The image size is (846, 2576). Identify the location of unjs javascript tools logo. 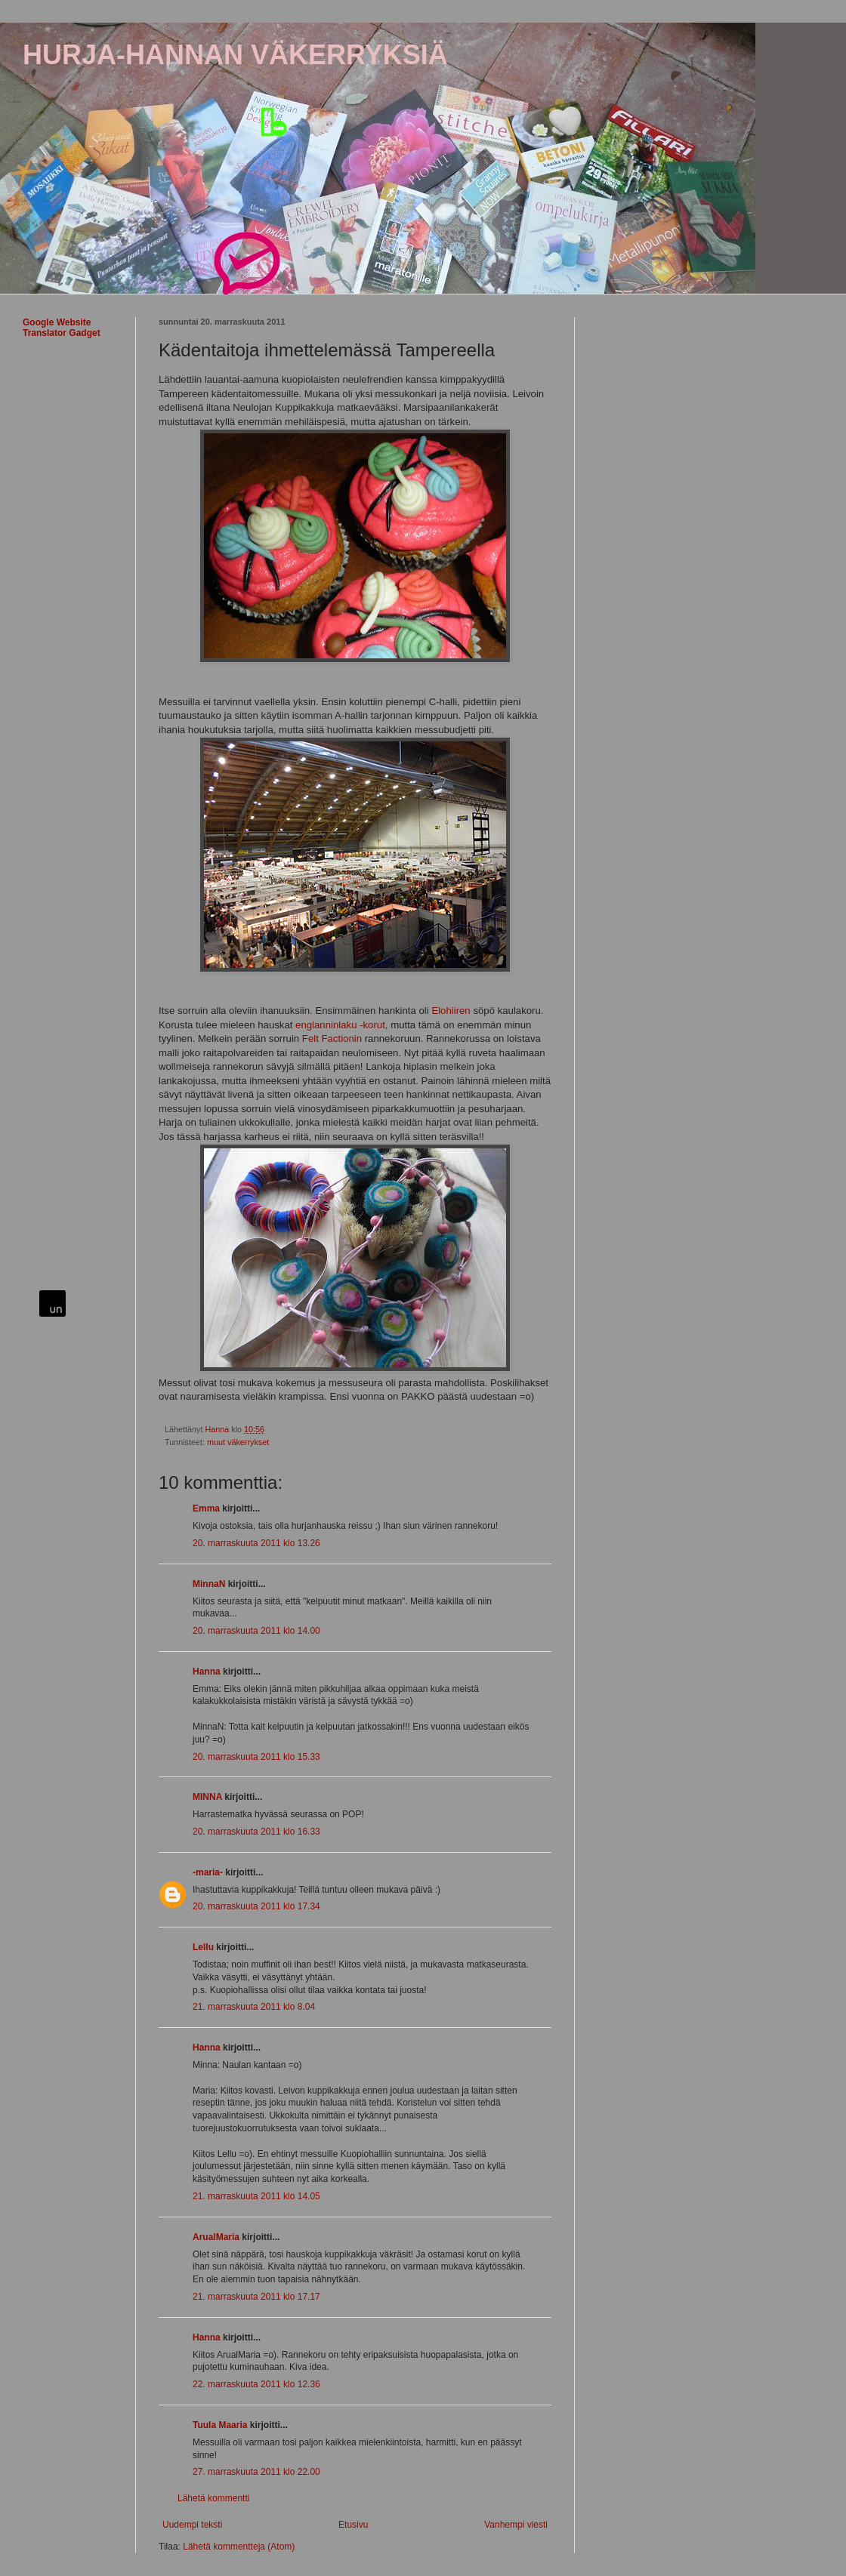
(52, 1303).